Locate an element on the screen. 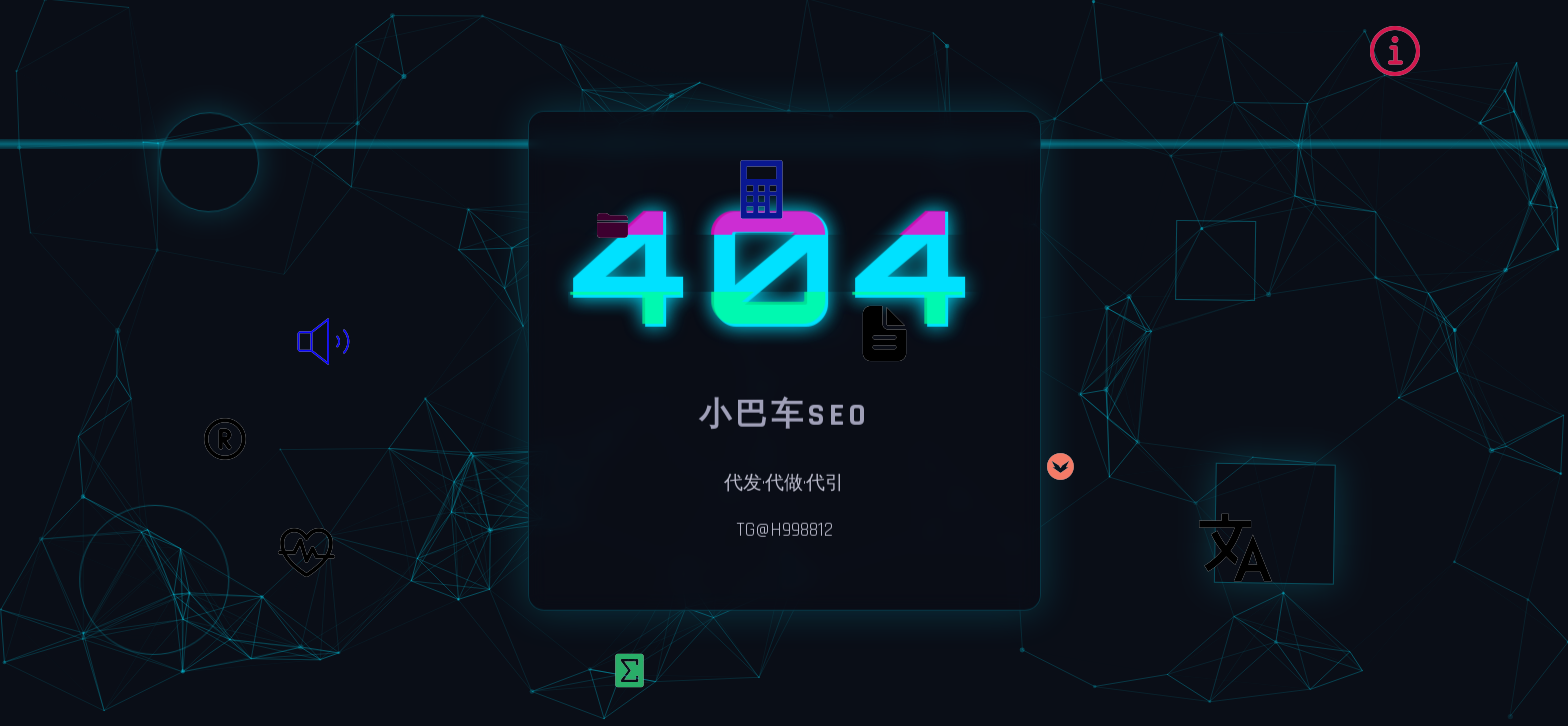 Image resolution: width=1568 pixels, height=726 pixels. open the calculator app is located at coordinates (761, 189).